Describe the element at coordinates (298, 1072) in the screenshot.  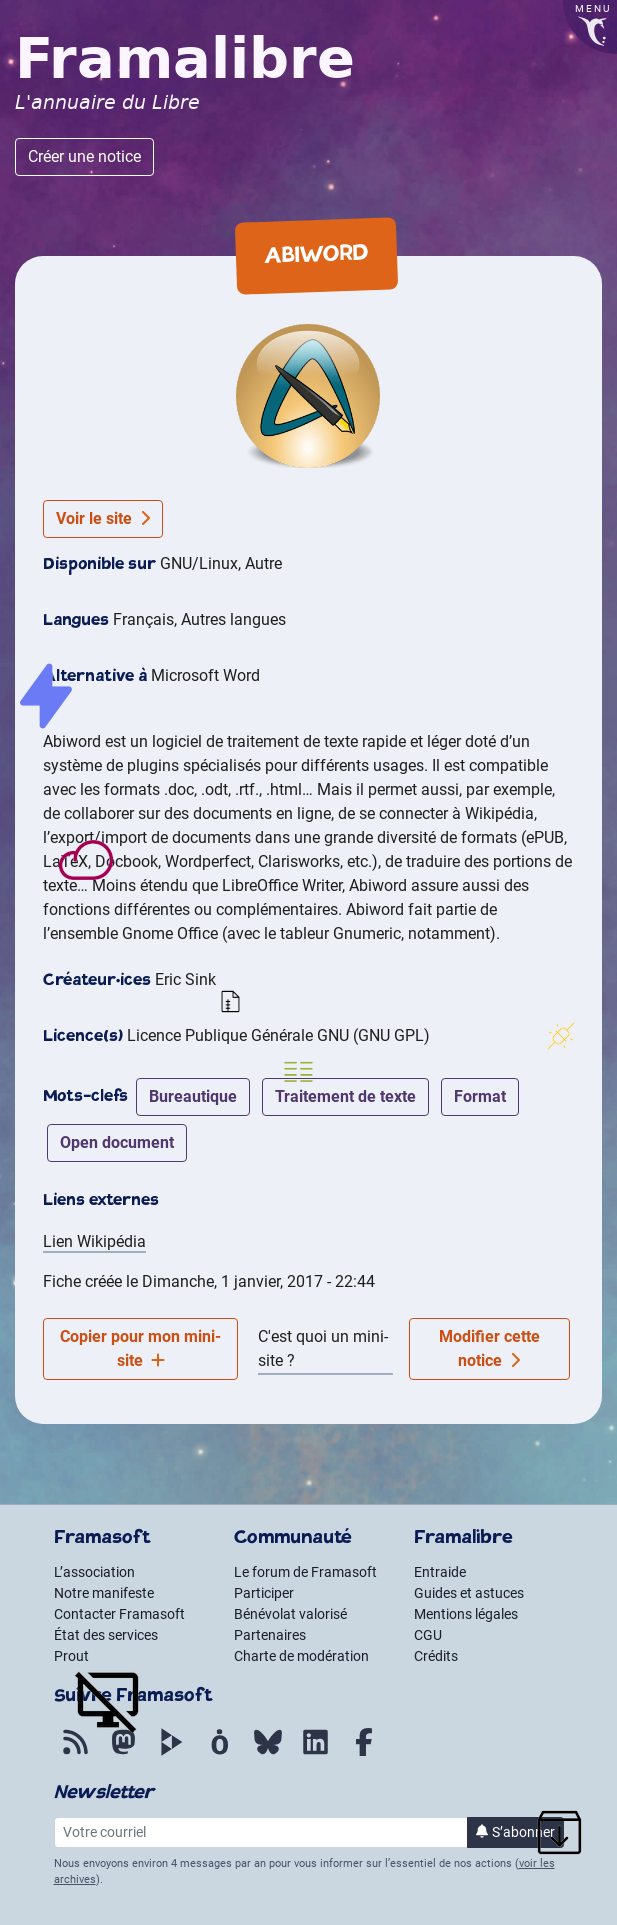
I see `switch to multi-column text layout` at that location.